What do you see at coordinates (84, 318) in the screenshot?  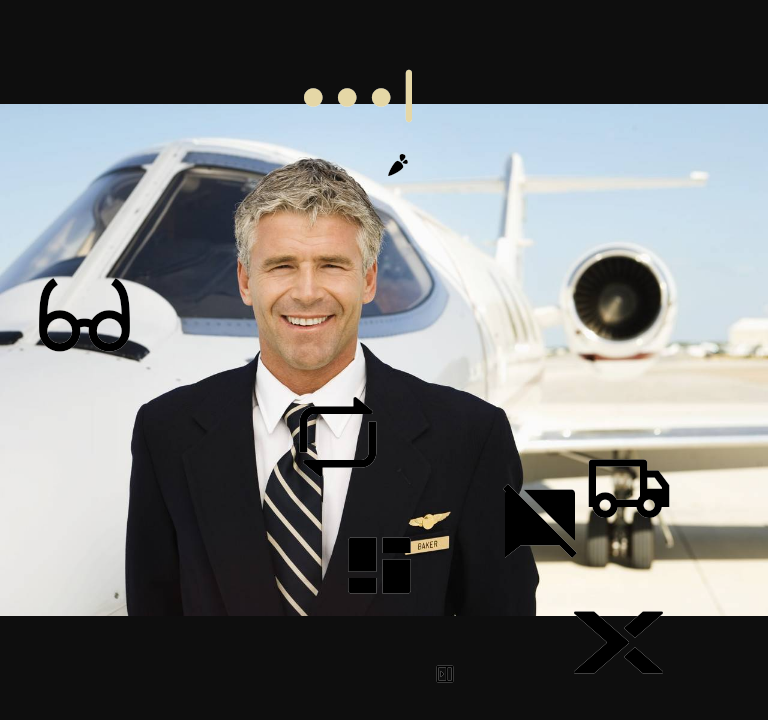 I see `enable reading or accessibility mode` at bounding box center [84, 318].